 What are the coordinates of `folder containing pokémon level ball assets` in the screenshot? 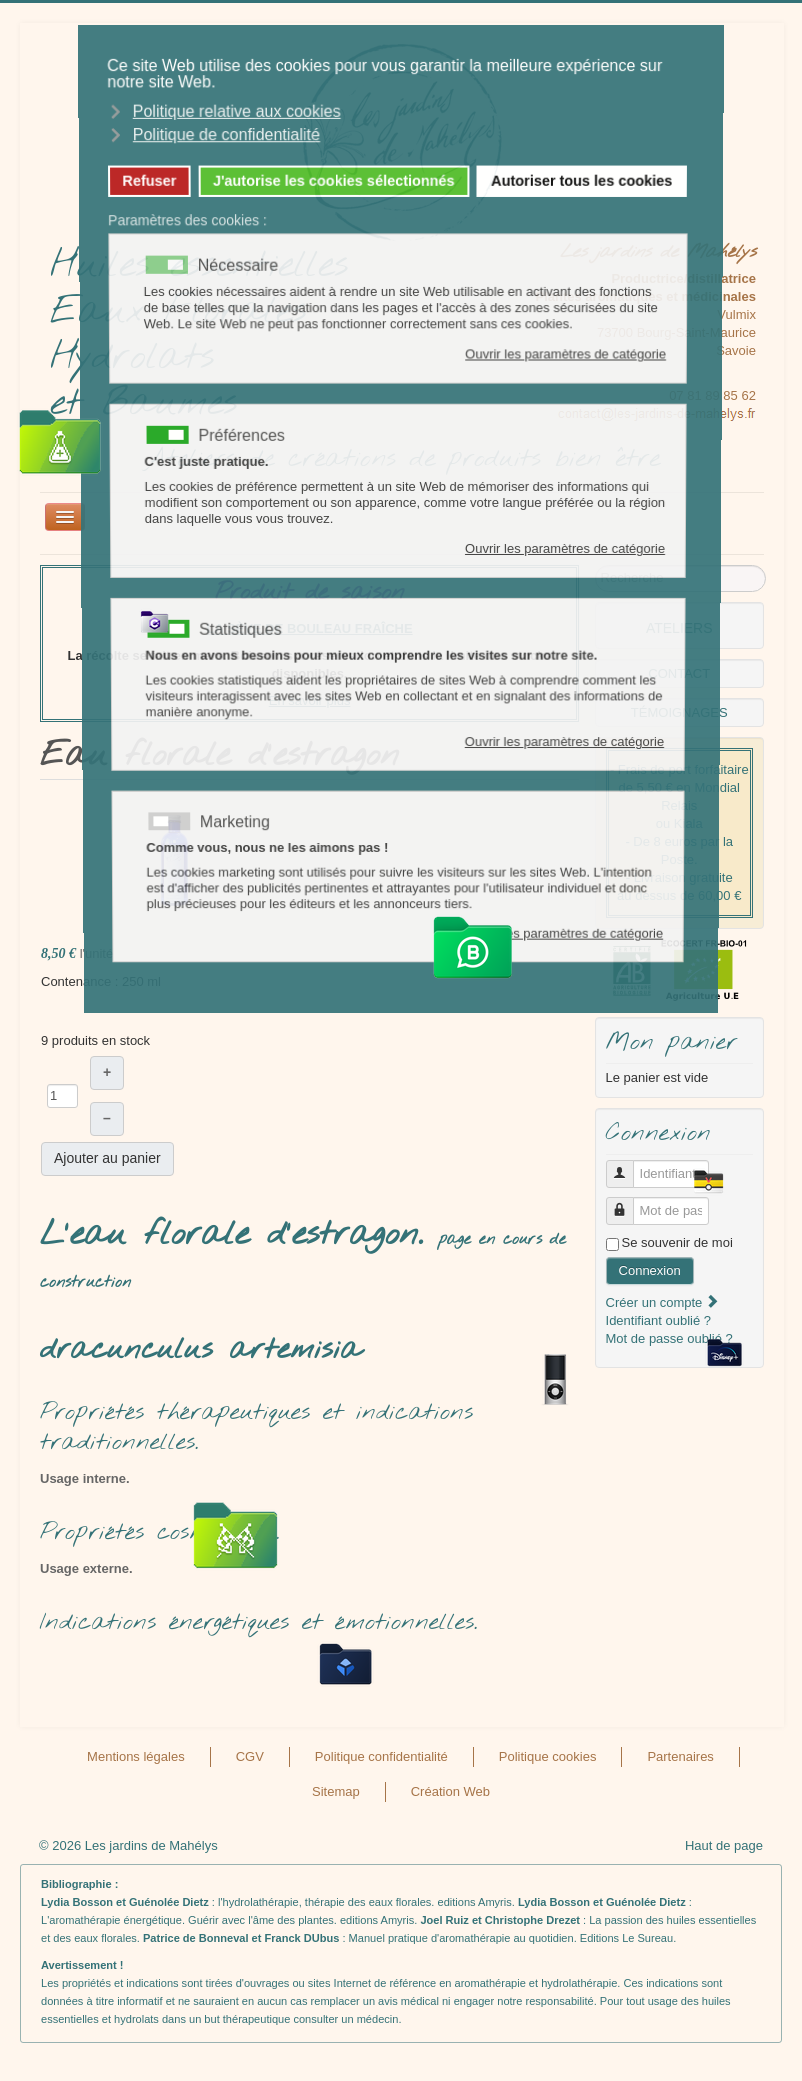 It's located at (708, 1182).